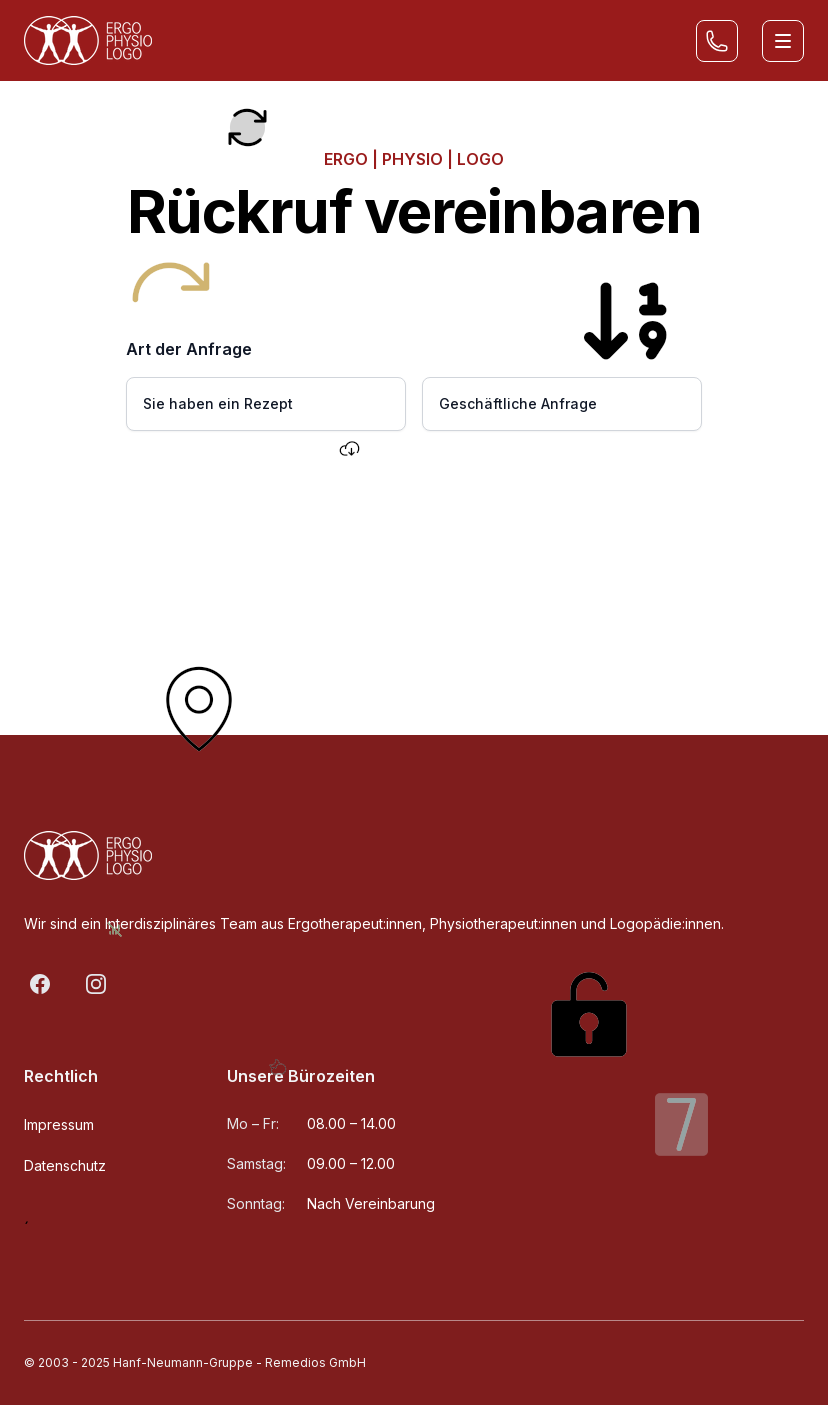 This screenshot has width=828, height=1405. What do you see at coordinates (349, 448) in the screenshot?
I see `download from cloud storage` at bounding box center [349, 448].